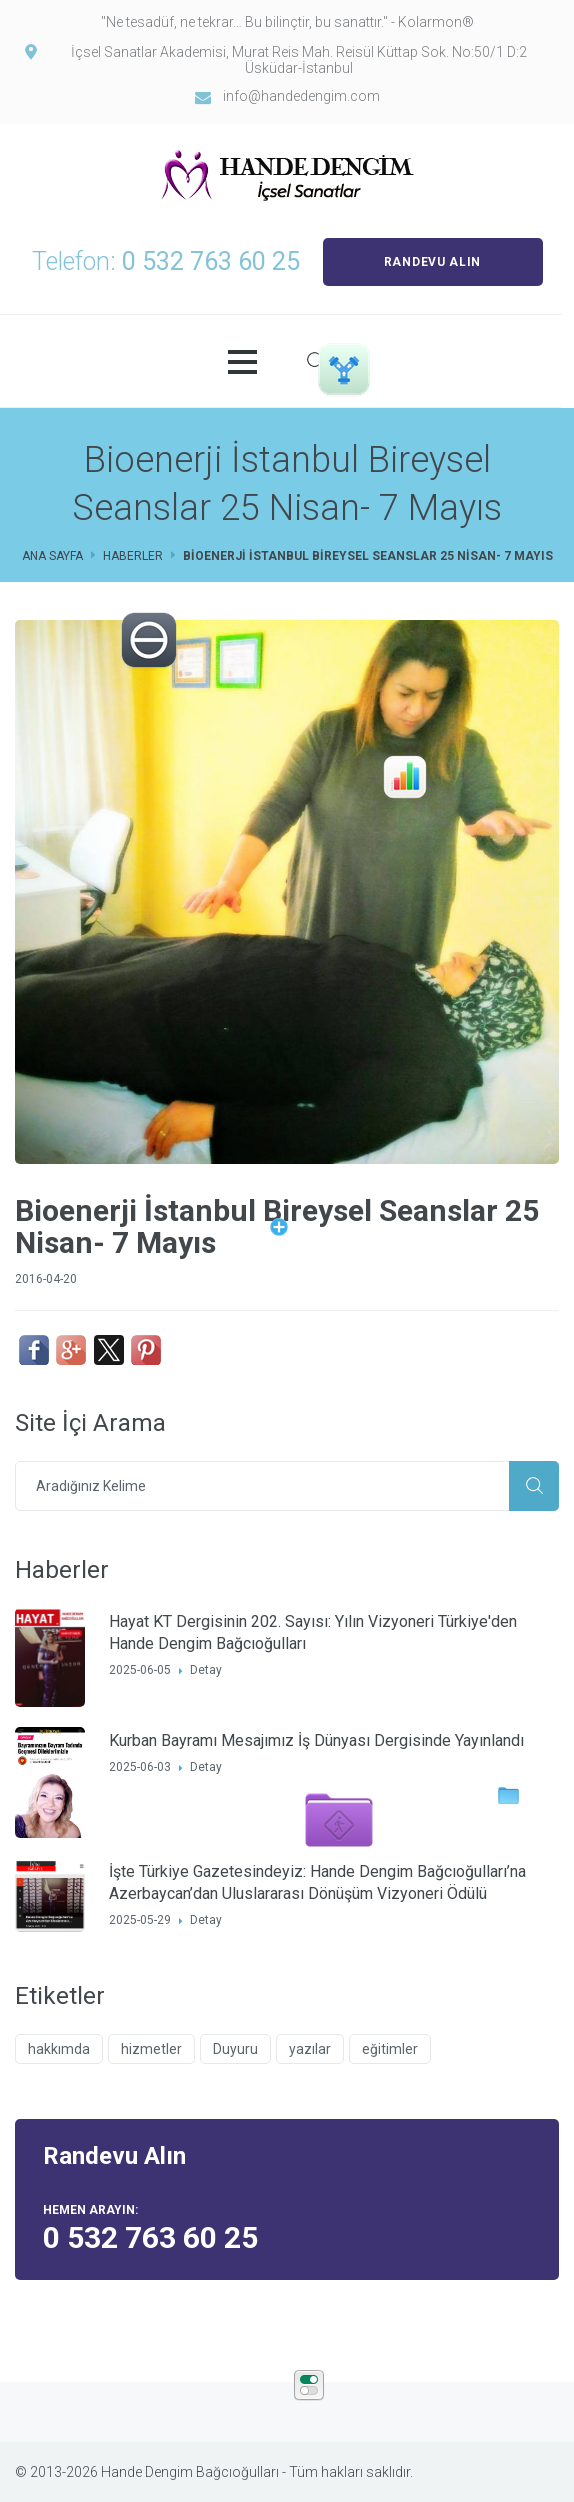 The image size is (574, 2502). What do you see at coordinates (149, 640) in the screenshot?
I see `suspend or pause an application` at bounding box center [149, 640].